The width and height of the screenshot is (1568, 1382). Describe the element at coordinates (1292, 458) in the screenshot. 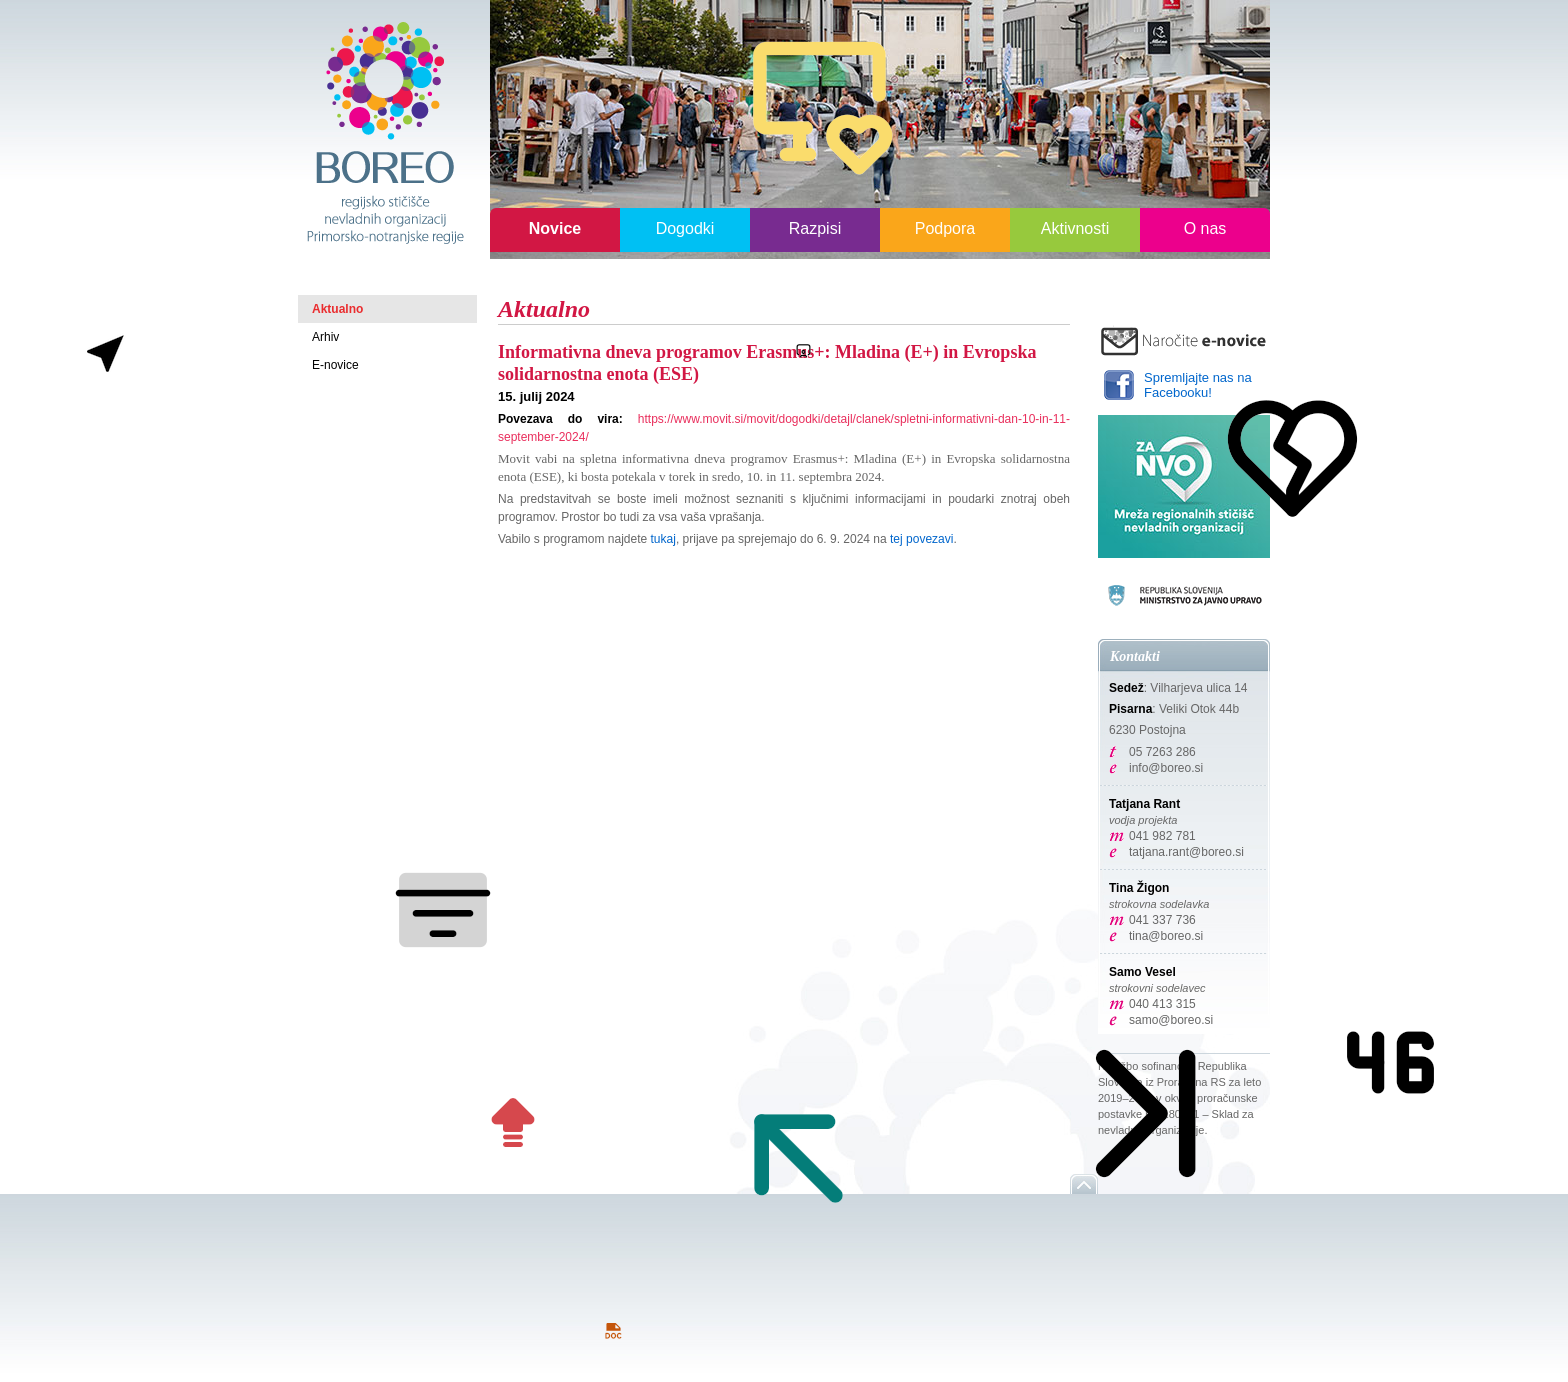

I see `remove from favorites` at that location.